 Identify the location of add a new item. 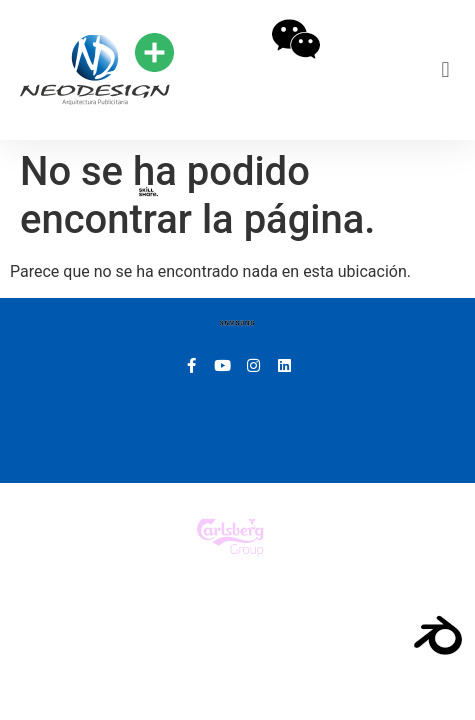
(154, 52).